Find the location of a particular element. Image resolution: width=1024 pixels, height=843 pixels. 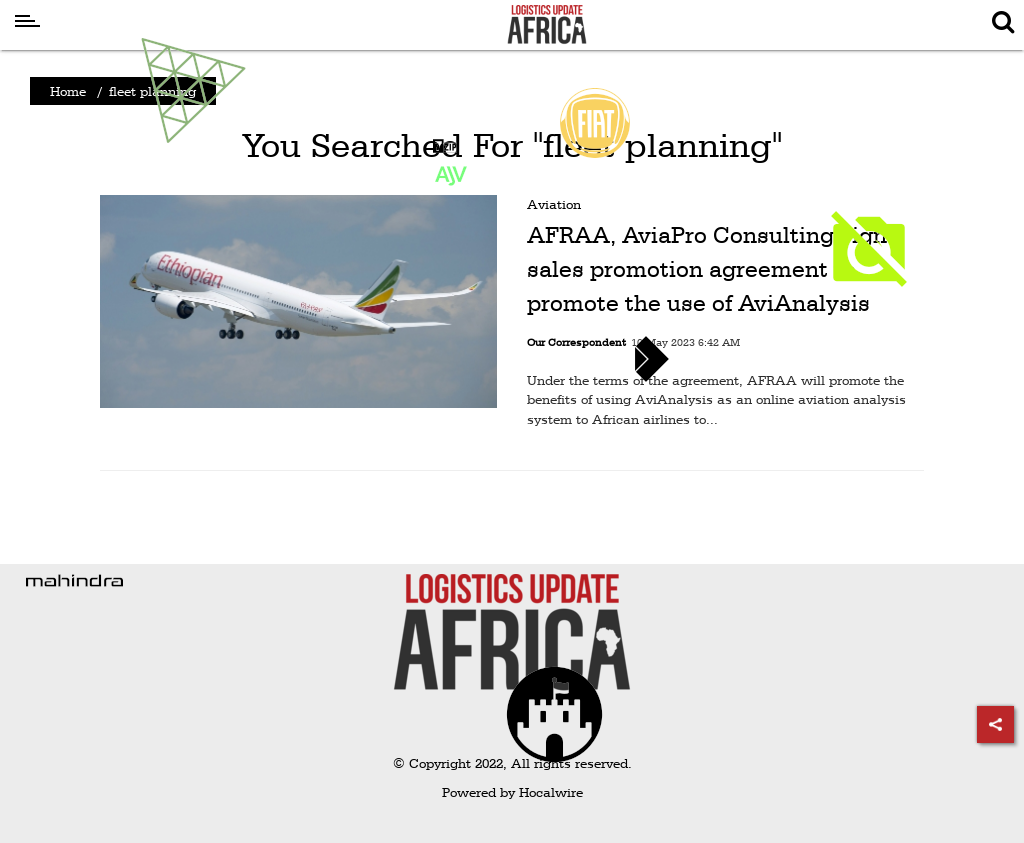

camera is disabled or turned off is located at coordinates (869, 249).